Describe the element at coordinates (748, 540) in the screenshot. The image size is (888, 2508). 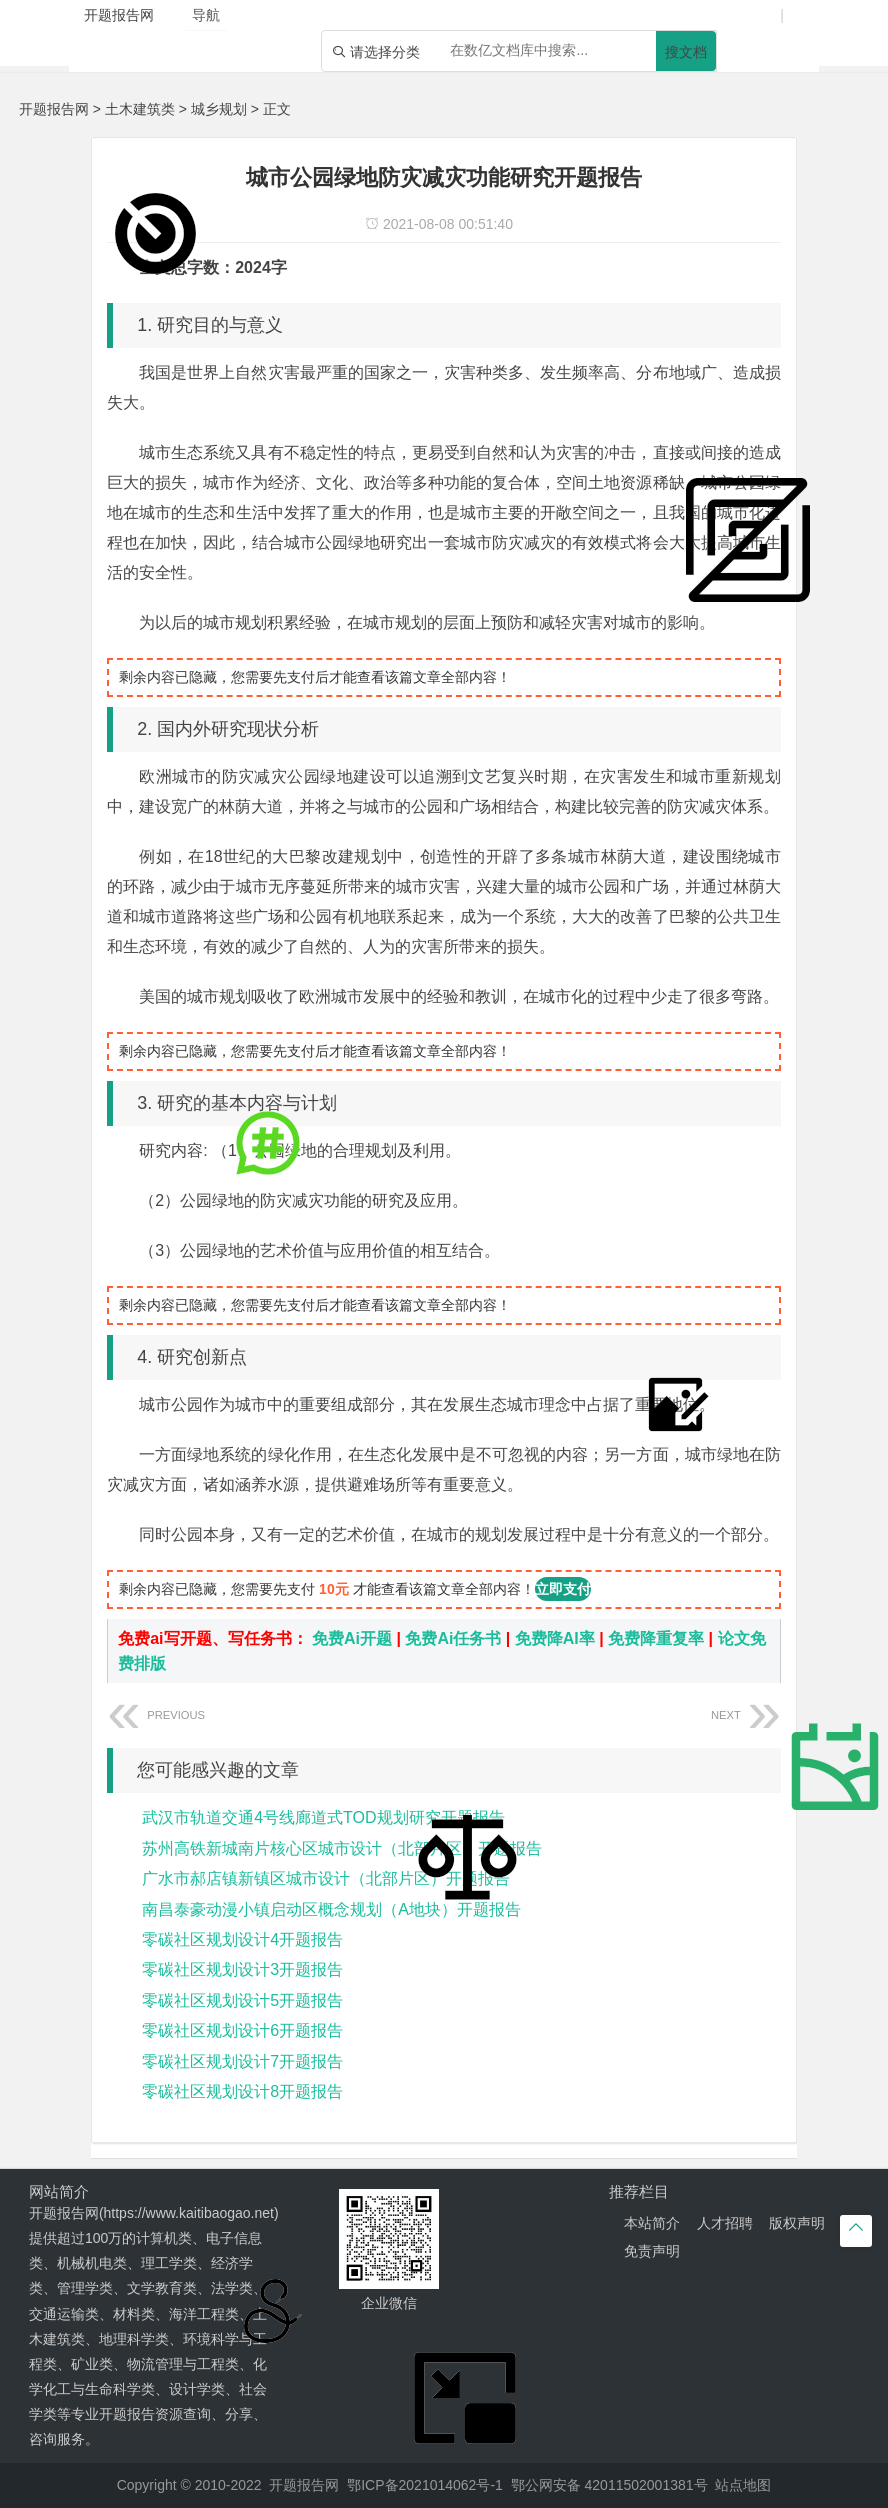
I see `open zed code editor` at that location.